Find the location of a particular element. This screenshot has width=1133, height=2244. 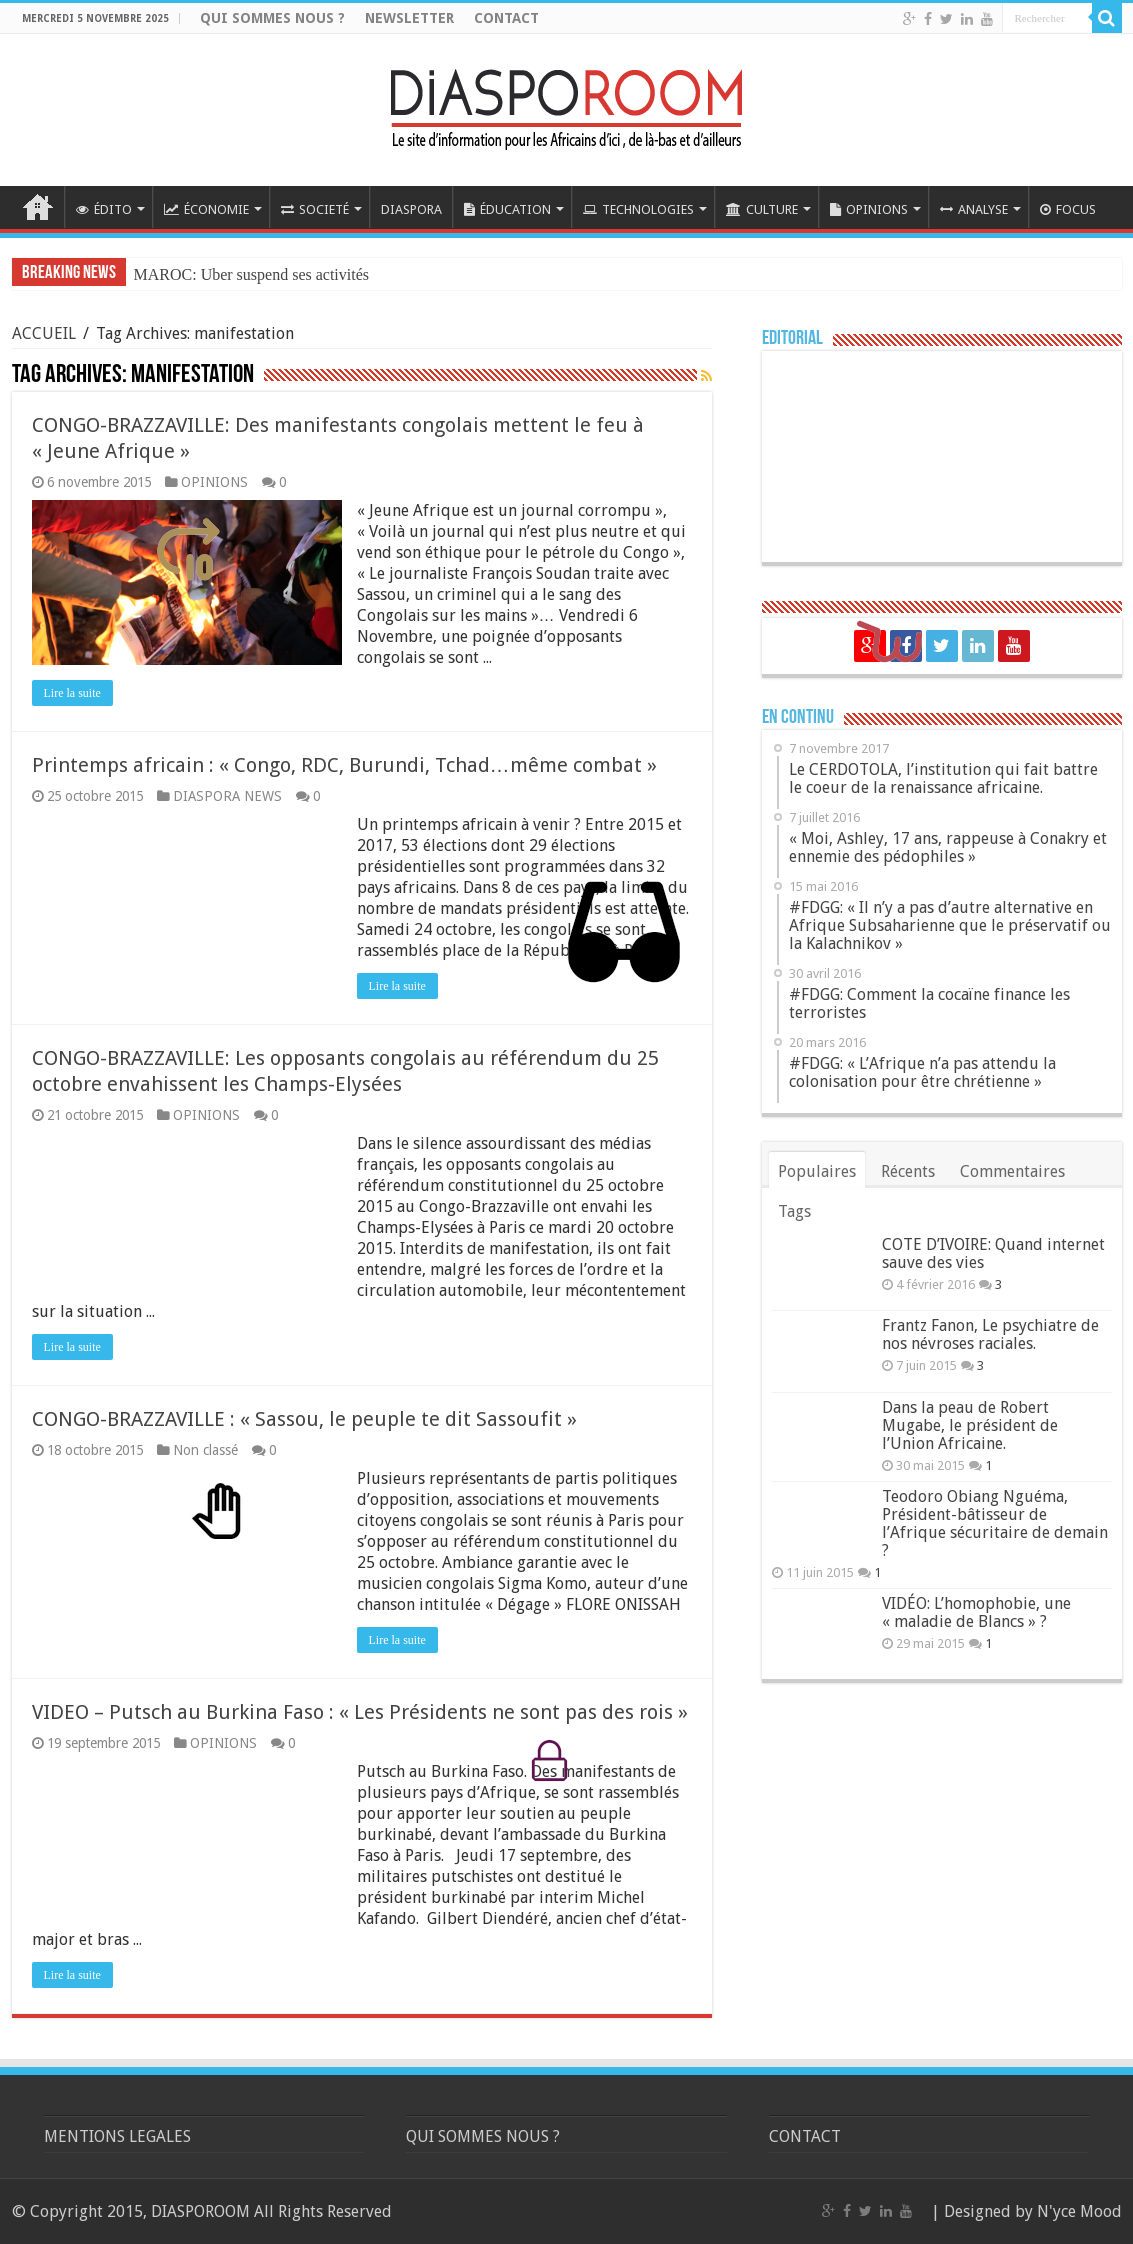

stop or pause an action is located at coordinates (217, 1511).